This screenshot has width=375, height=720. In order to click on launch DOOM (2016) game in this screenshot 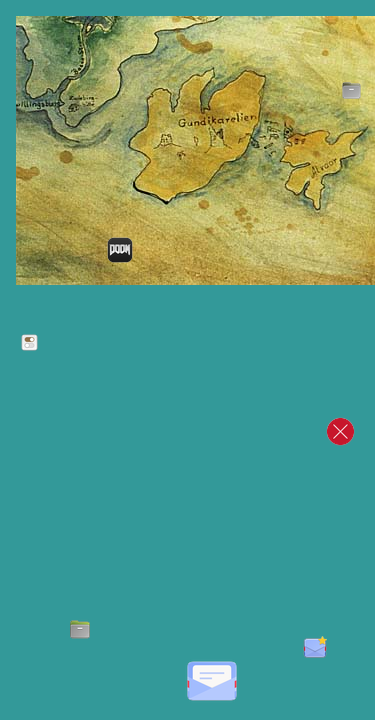, I will do `click(120, 250)`.